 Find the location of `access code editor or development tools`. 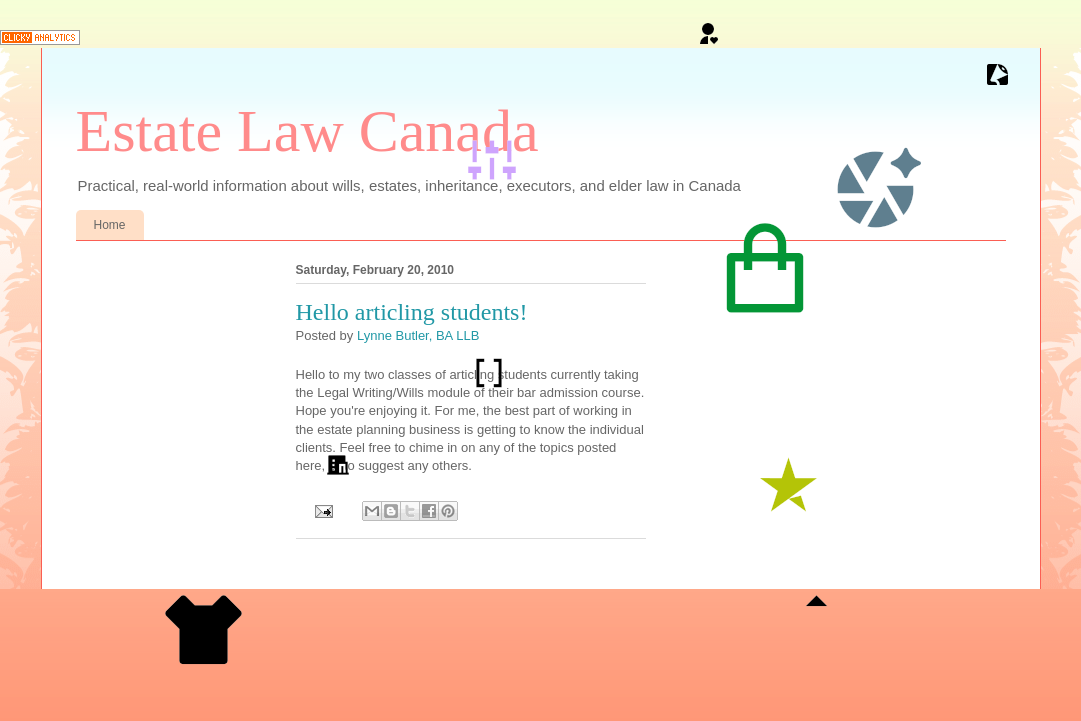

access code editor or development tools is located at coordinates (489, 373).